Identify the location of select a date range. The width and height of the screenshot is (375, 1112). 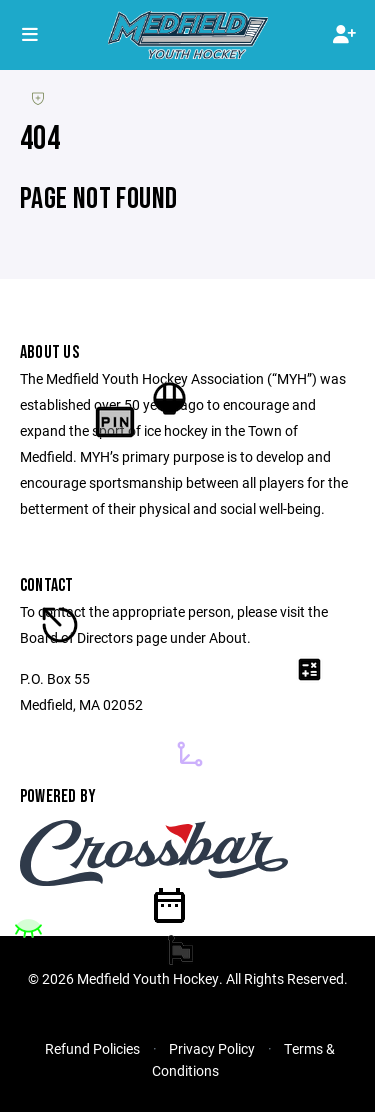
(169, 905).